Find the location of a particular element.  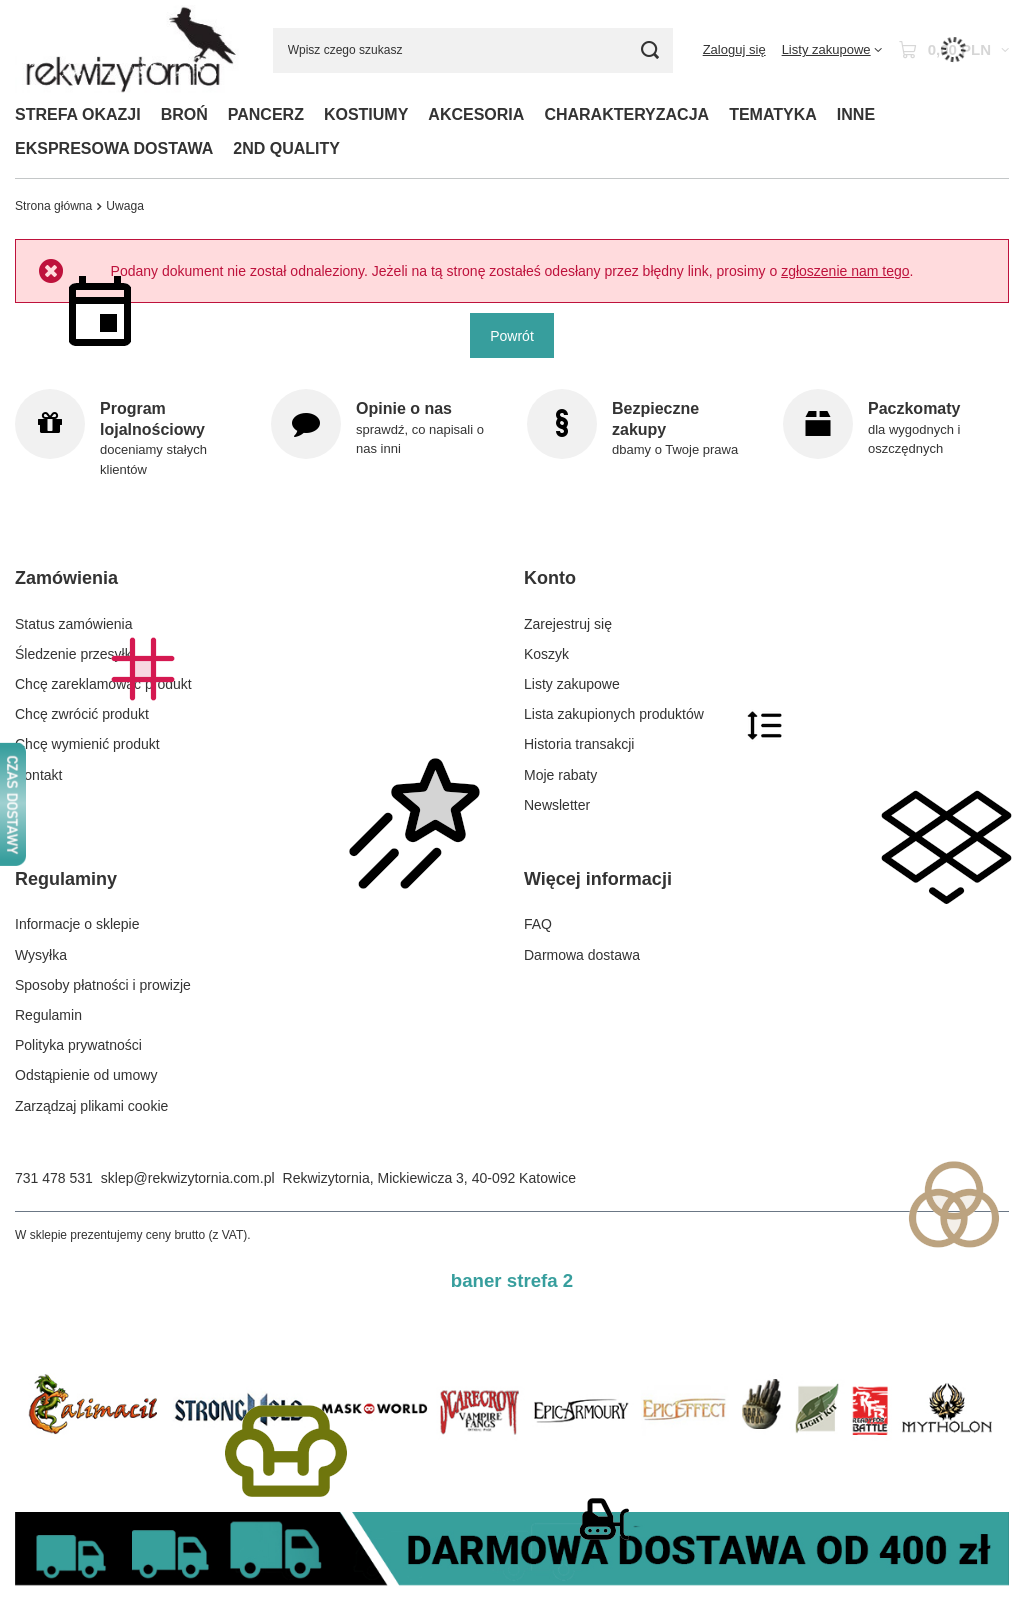

adjust line spacing in text is located at coordinates (764, 725).